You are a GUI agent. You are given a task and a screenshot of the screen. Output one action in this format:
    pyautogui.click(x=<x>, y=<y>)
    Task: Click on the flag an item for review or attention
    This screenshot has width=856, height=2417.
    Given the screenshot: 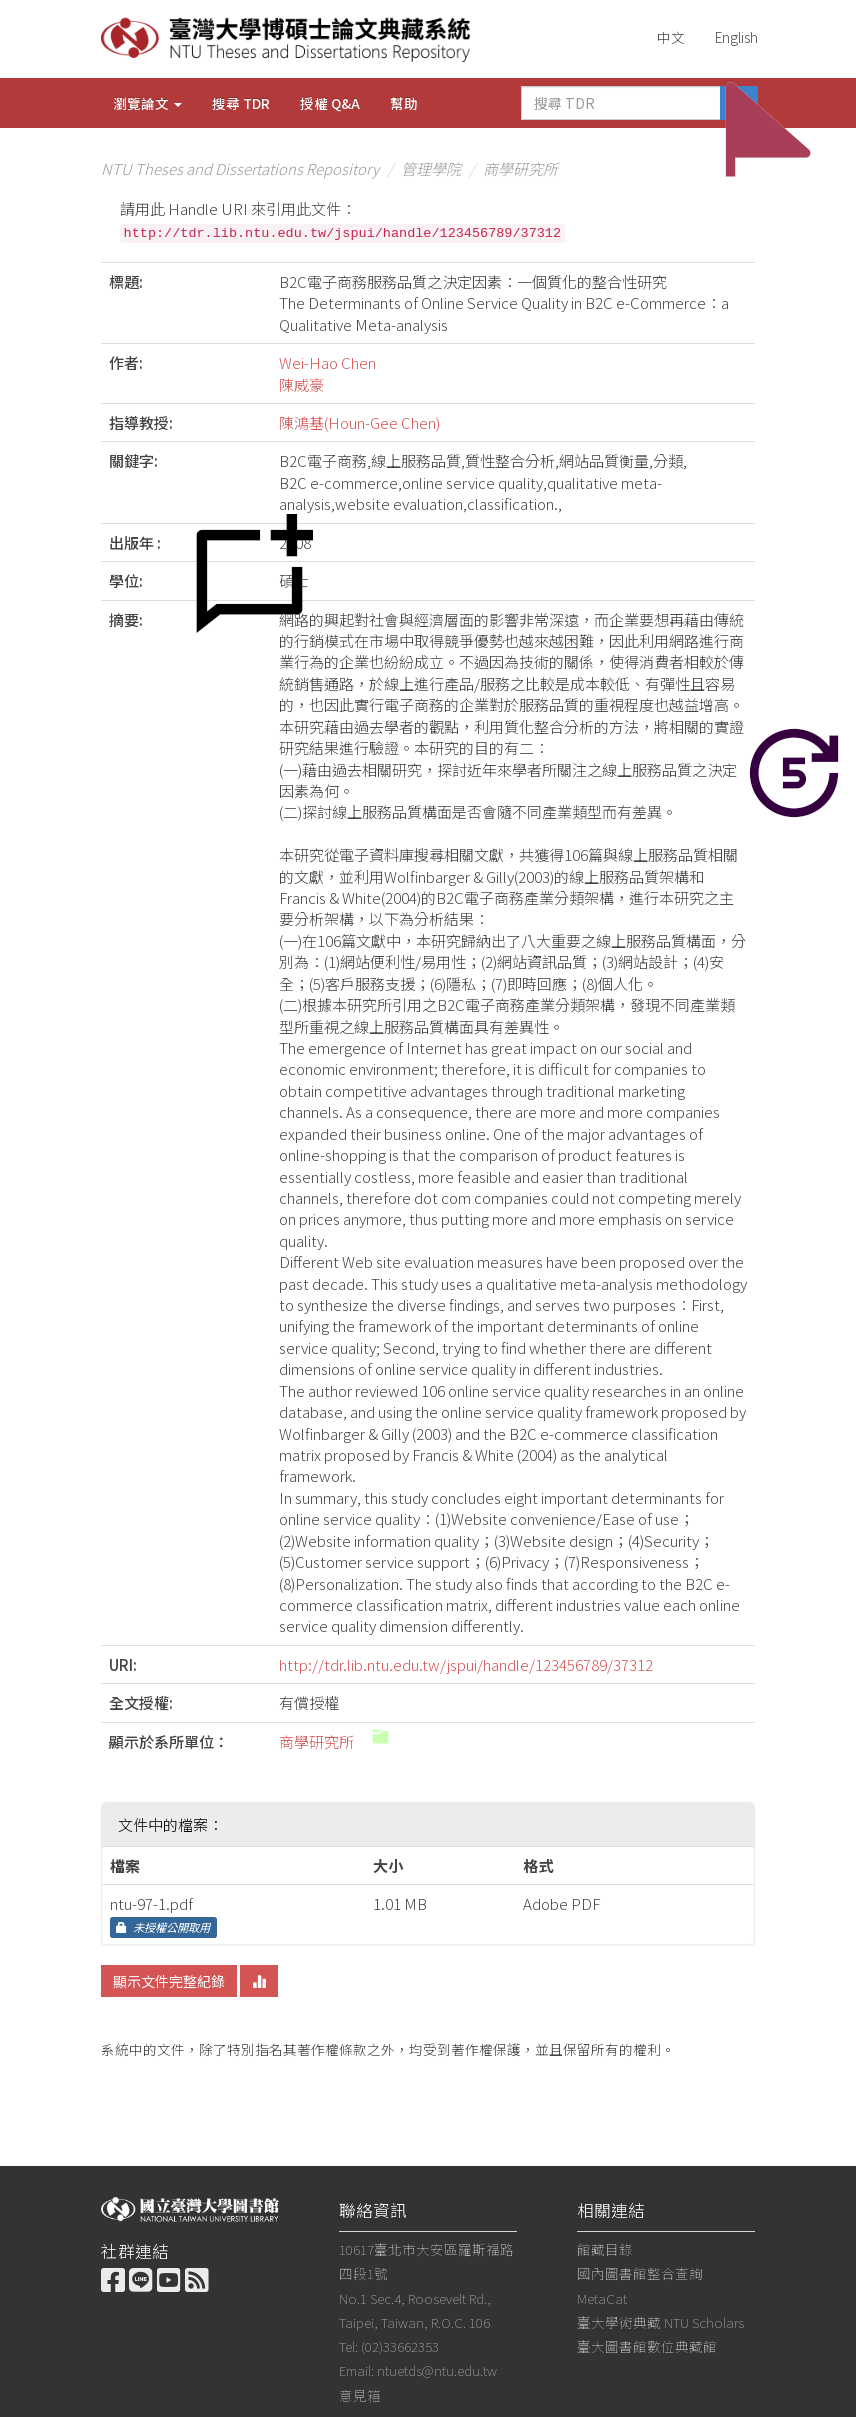 What is the action you would take?
    pyautogui.click(x=763, y=129)
    